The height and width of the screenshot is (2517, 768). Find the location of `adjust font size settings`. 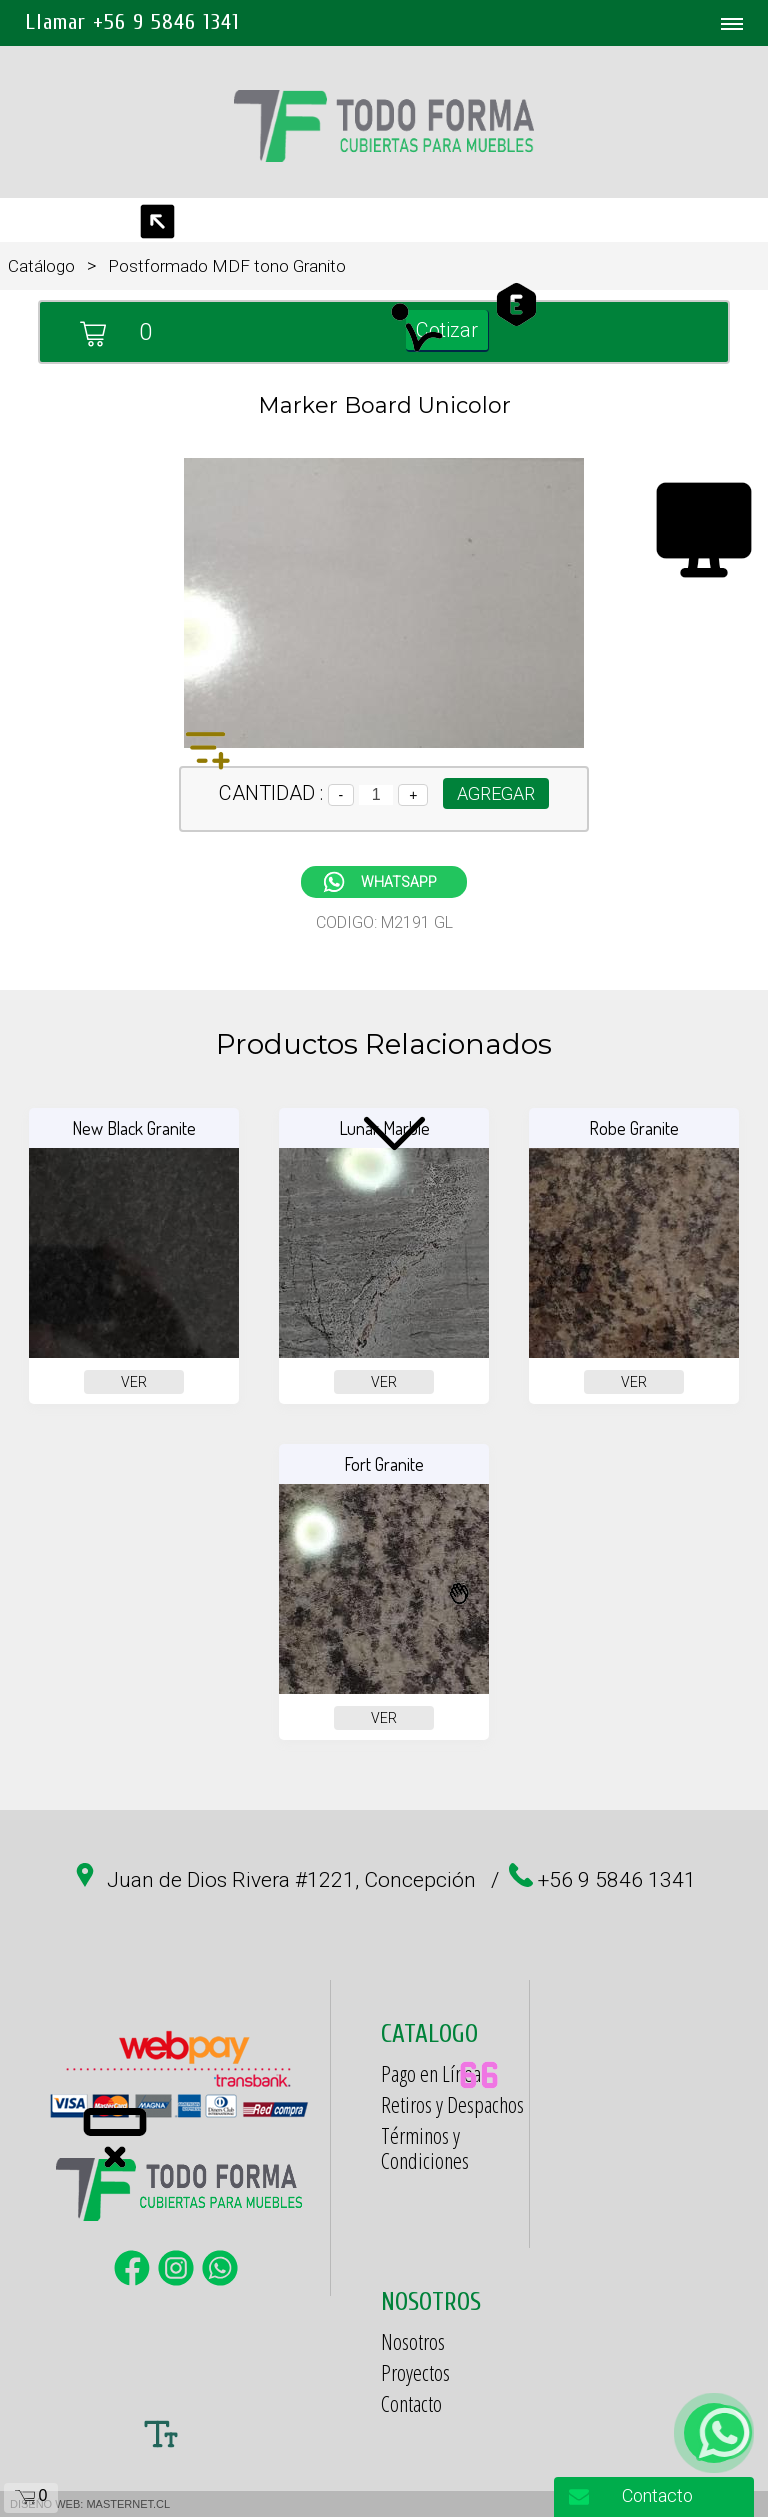

adjust font size settings is located at coordinates (161, 2434).